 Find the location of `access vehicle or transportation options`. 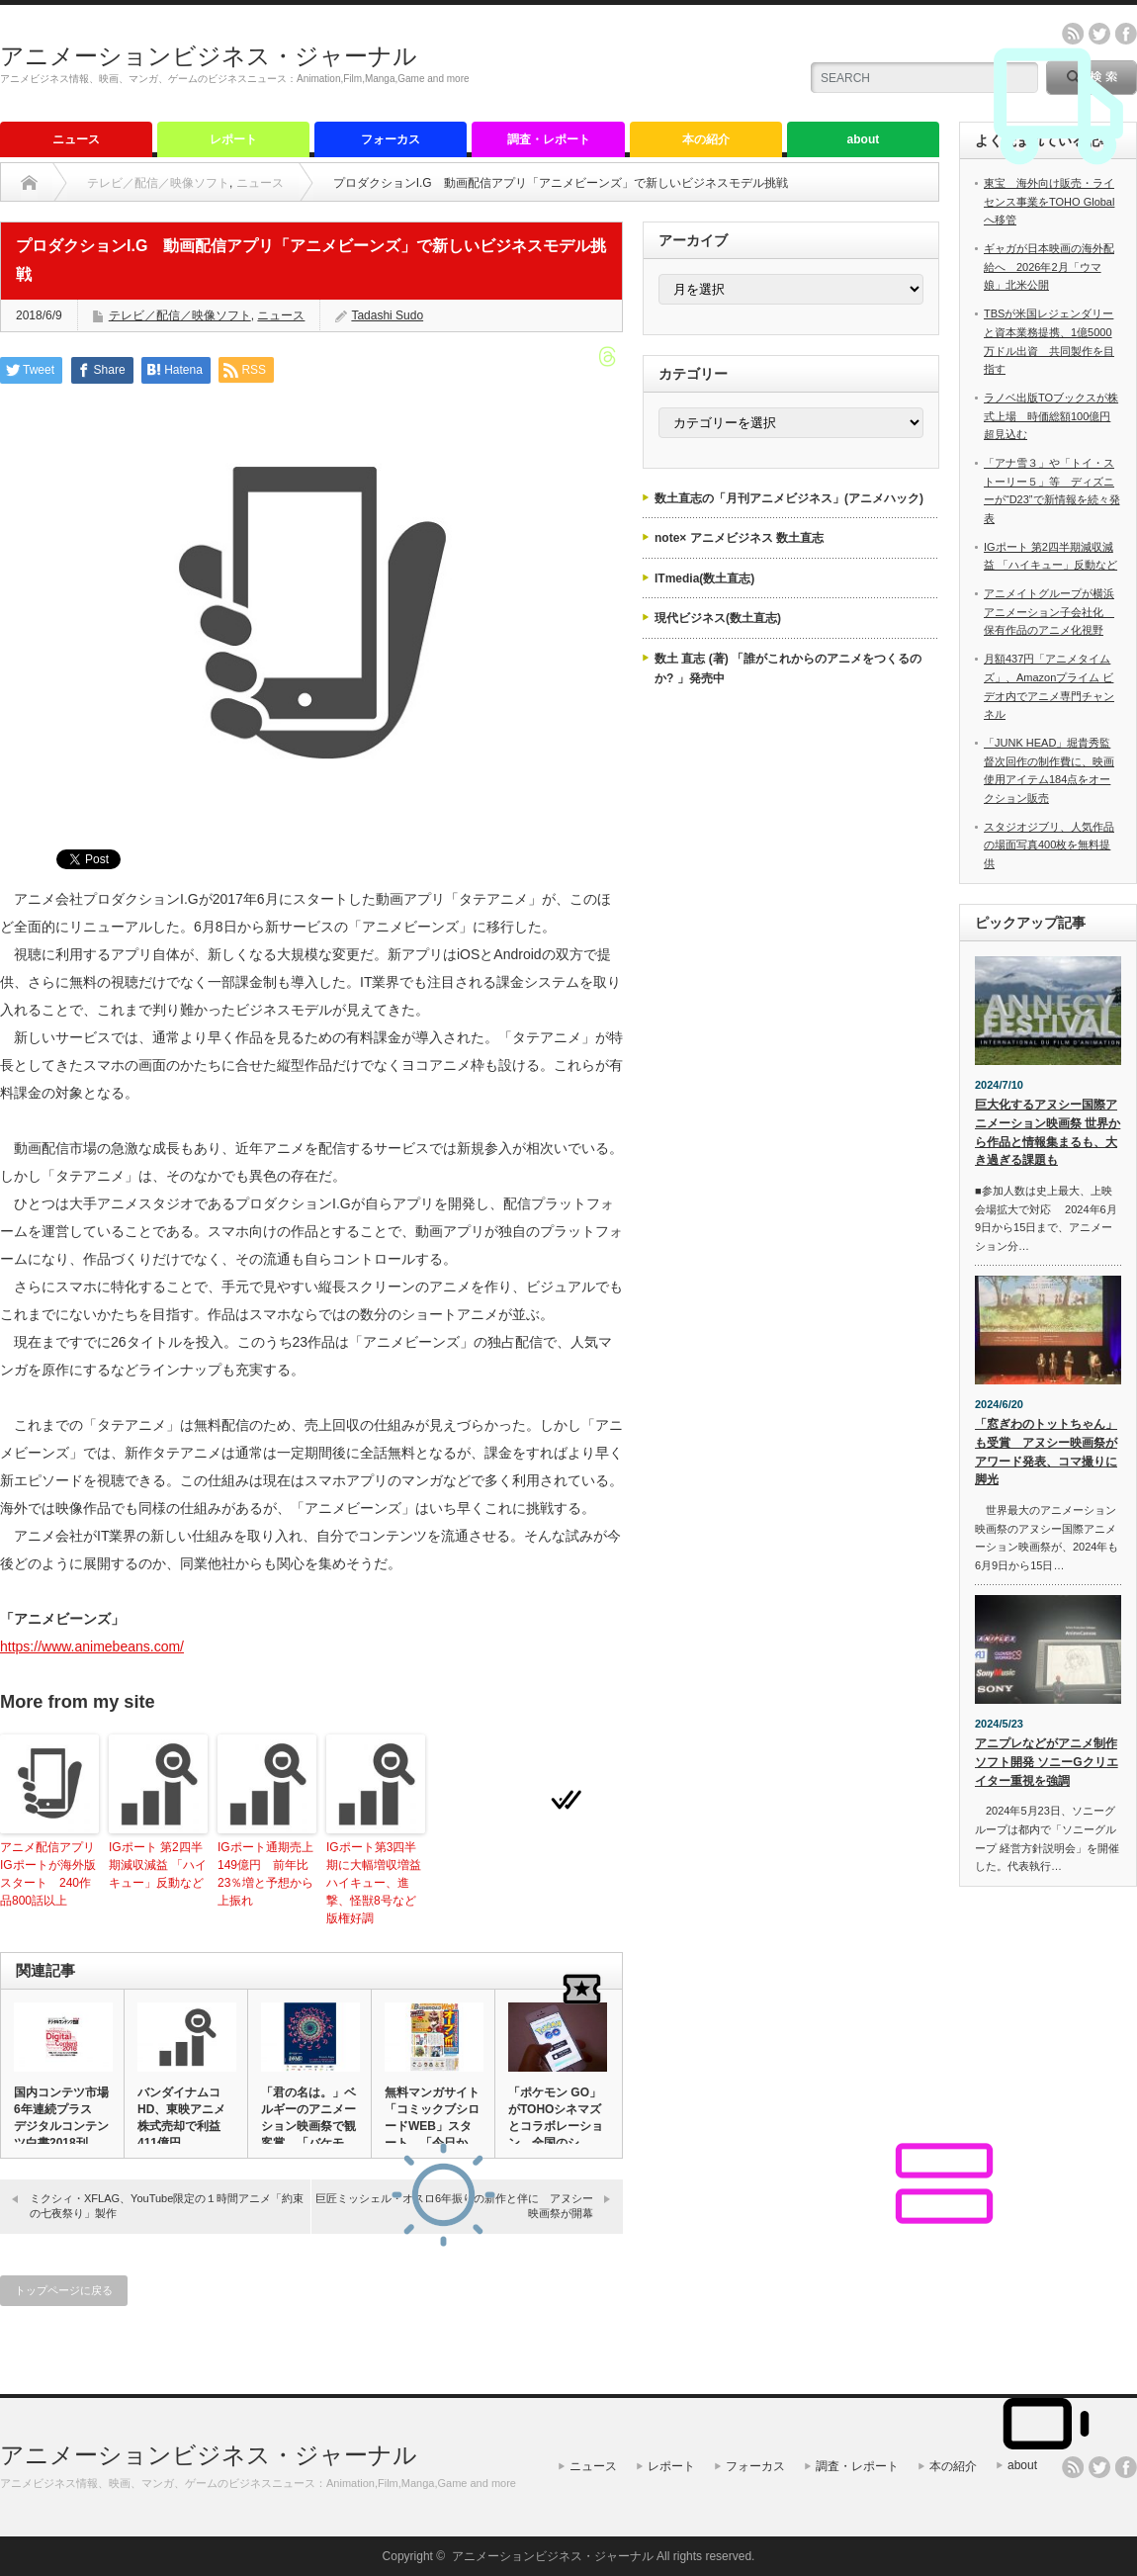

access vehicle or transportation options is located at coordinates (1058, 106).